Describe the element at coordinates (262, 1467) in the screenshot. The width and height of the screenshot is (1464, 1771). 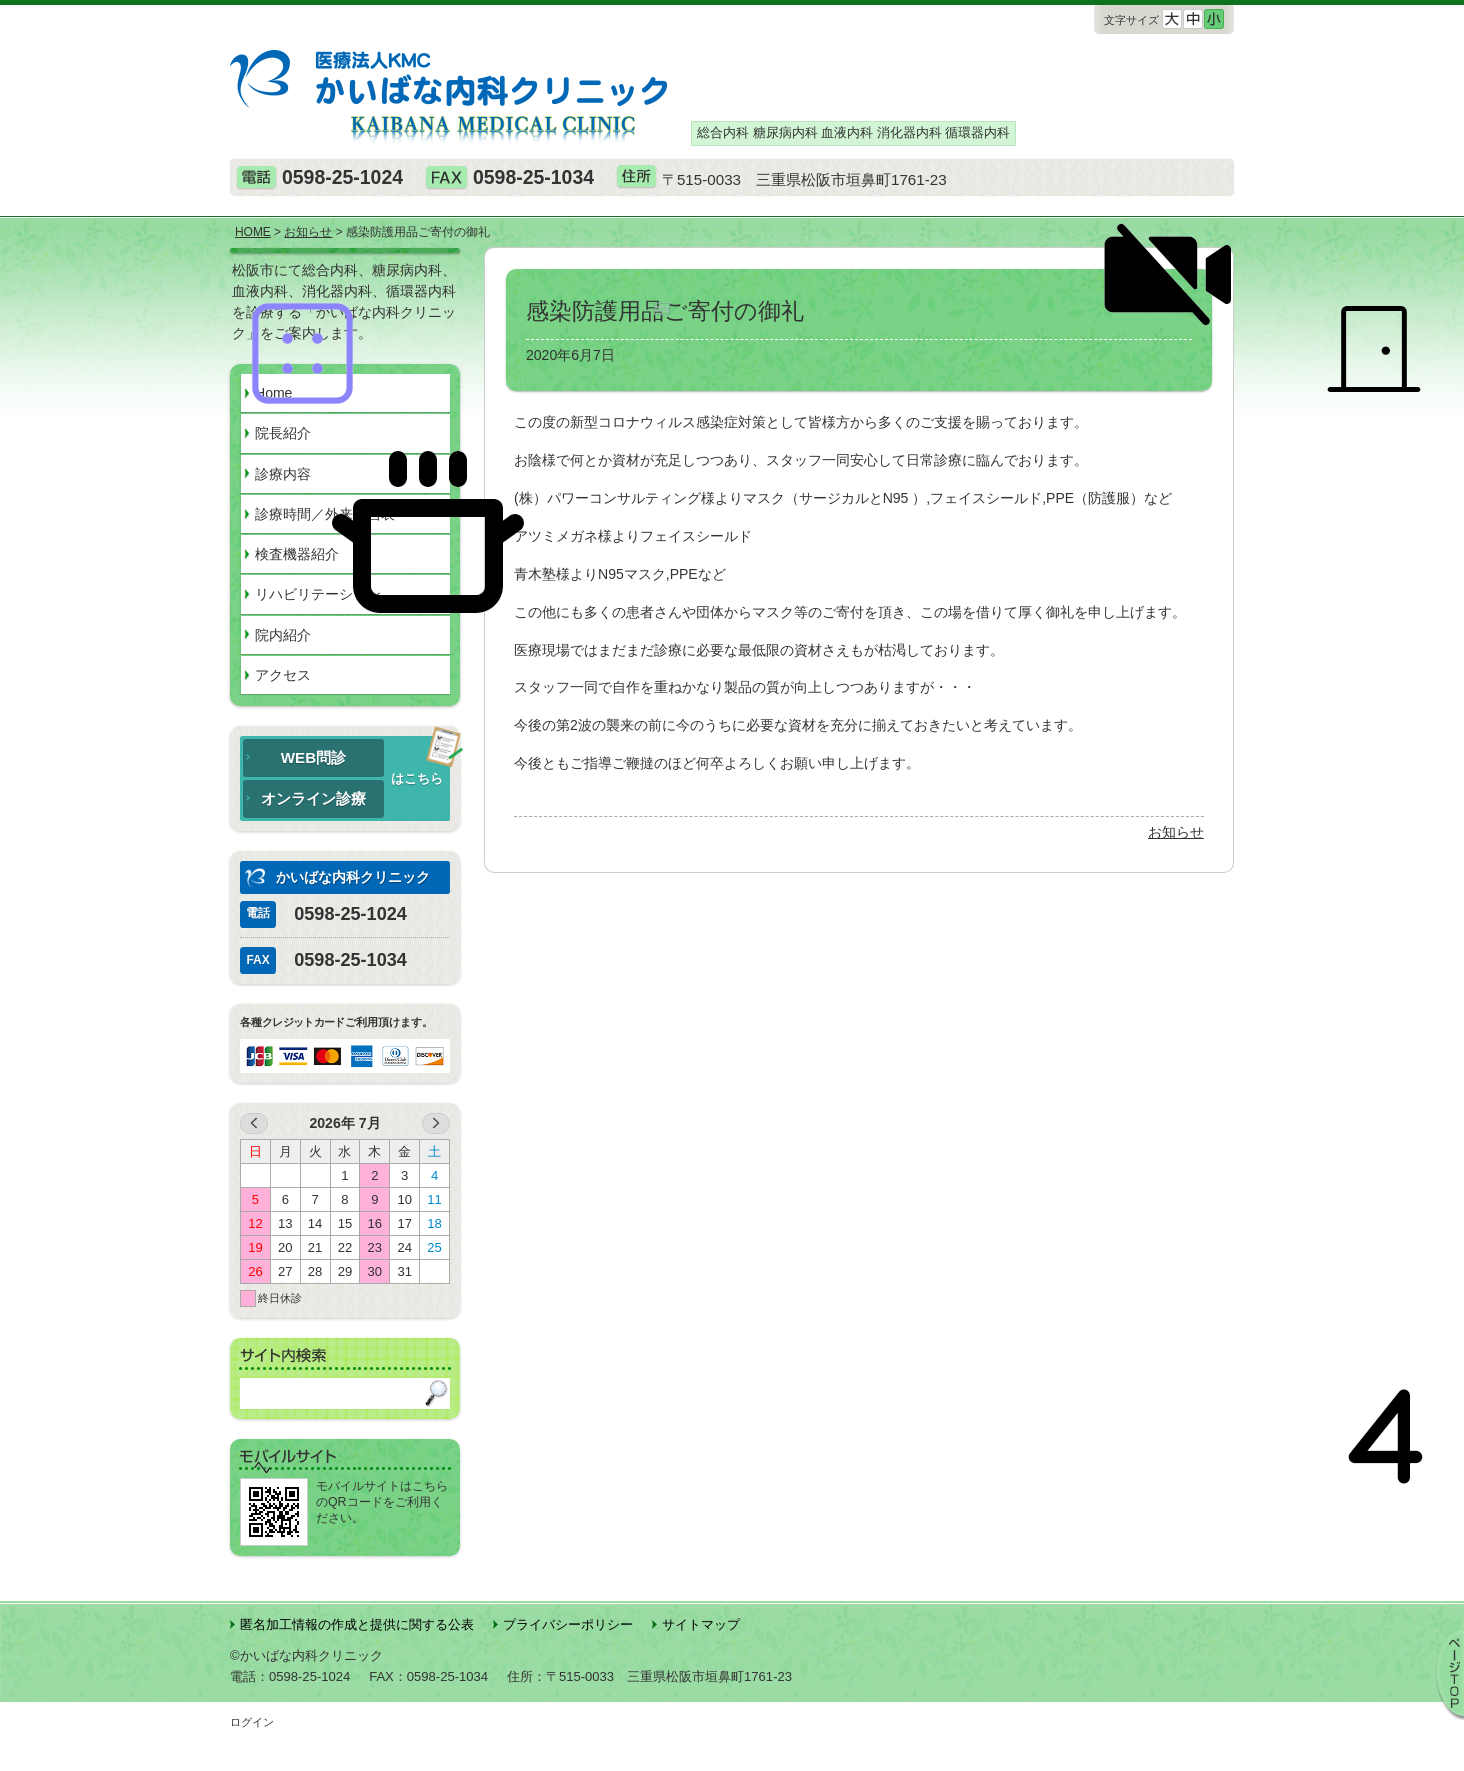
I see `select triangle waveform for audio synthesis` at that location.